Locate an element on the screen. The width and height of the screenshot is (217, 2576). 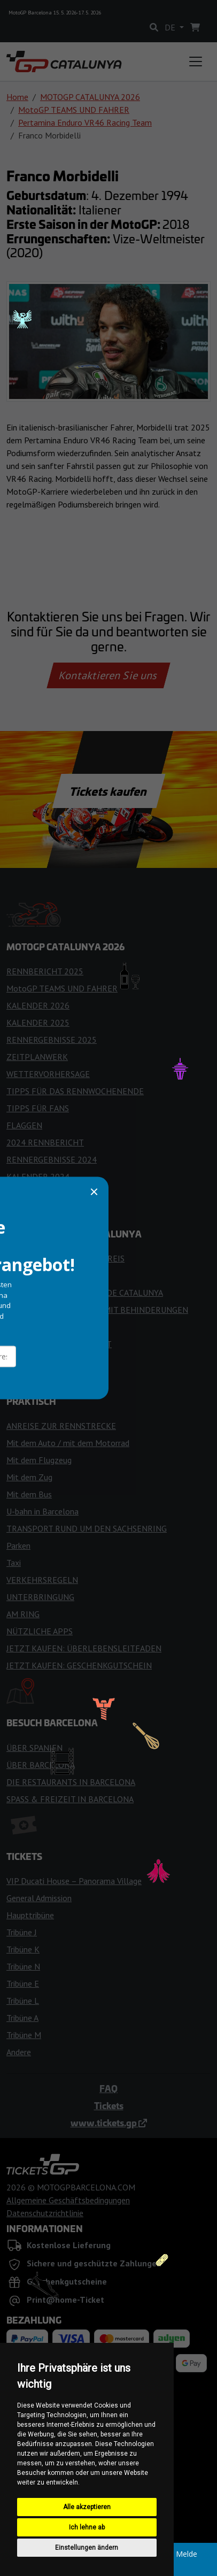
access first aid or medical settings is located at coordinates (162, 2260).